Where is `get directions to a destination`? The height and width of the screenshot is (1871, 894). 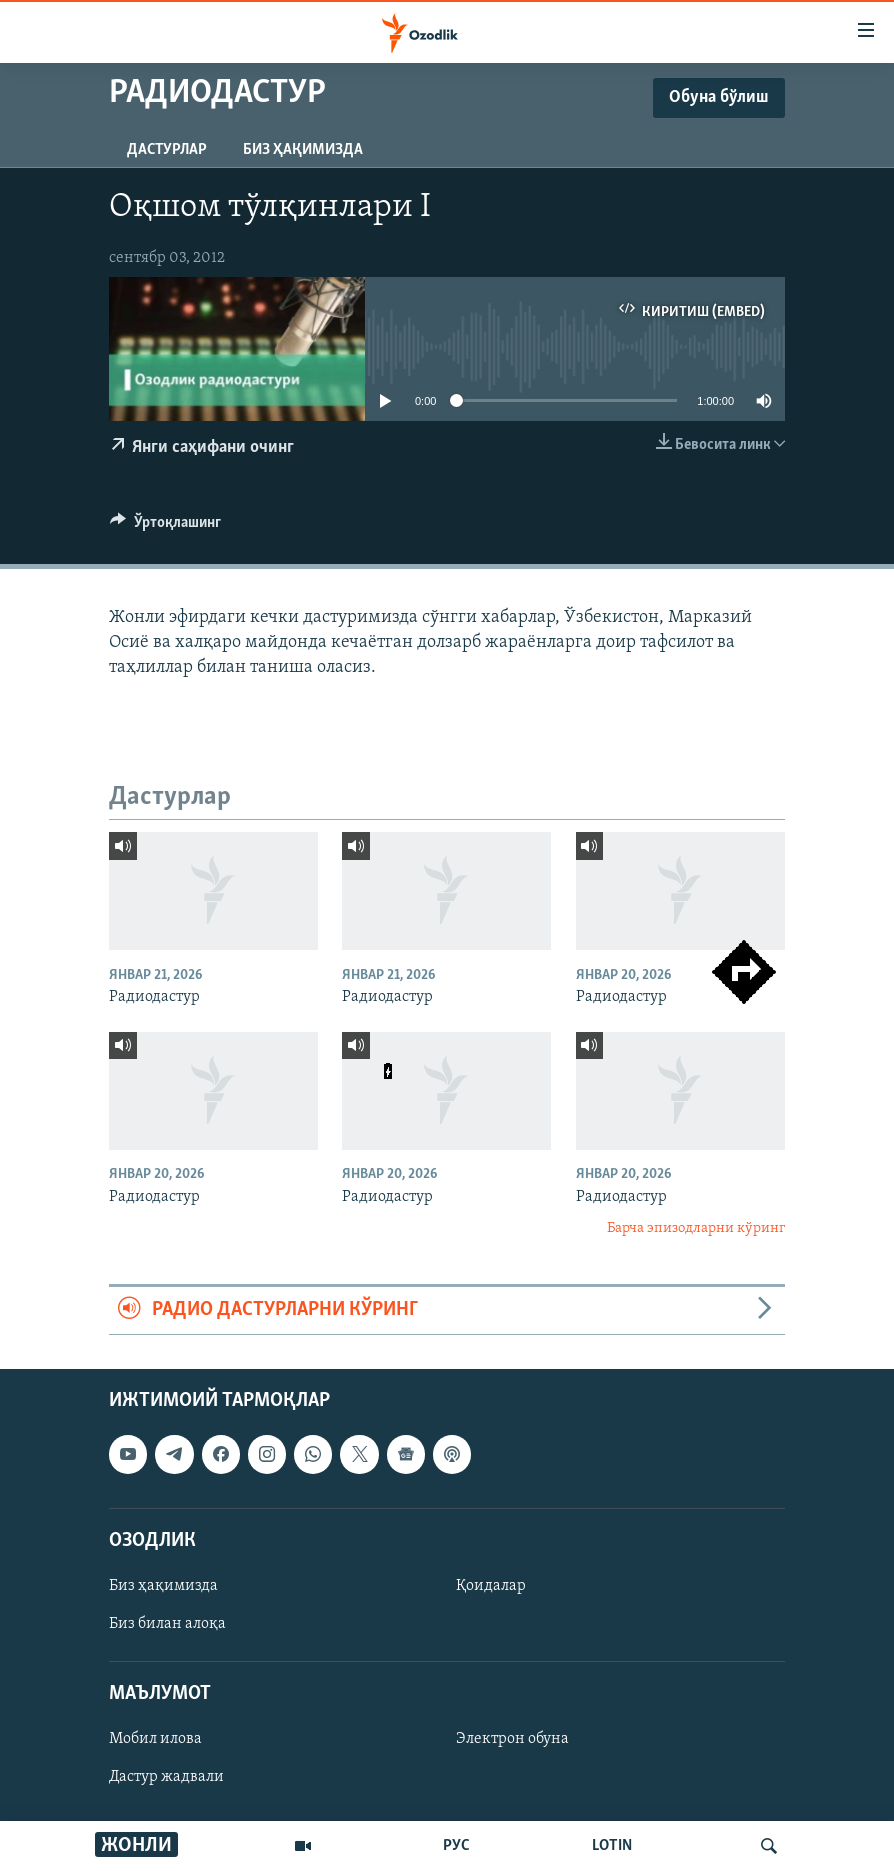 get directions to a destination is located at coordinates (744, 972).